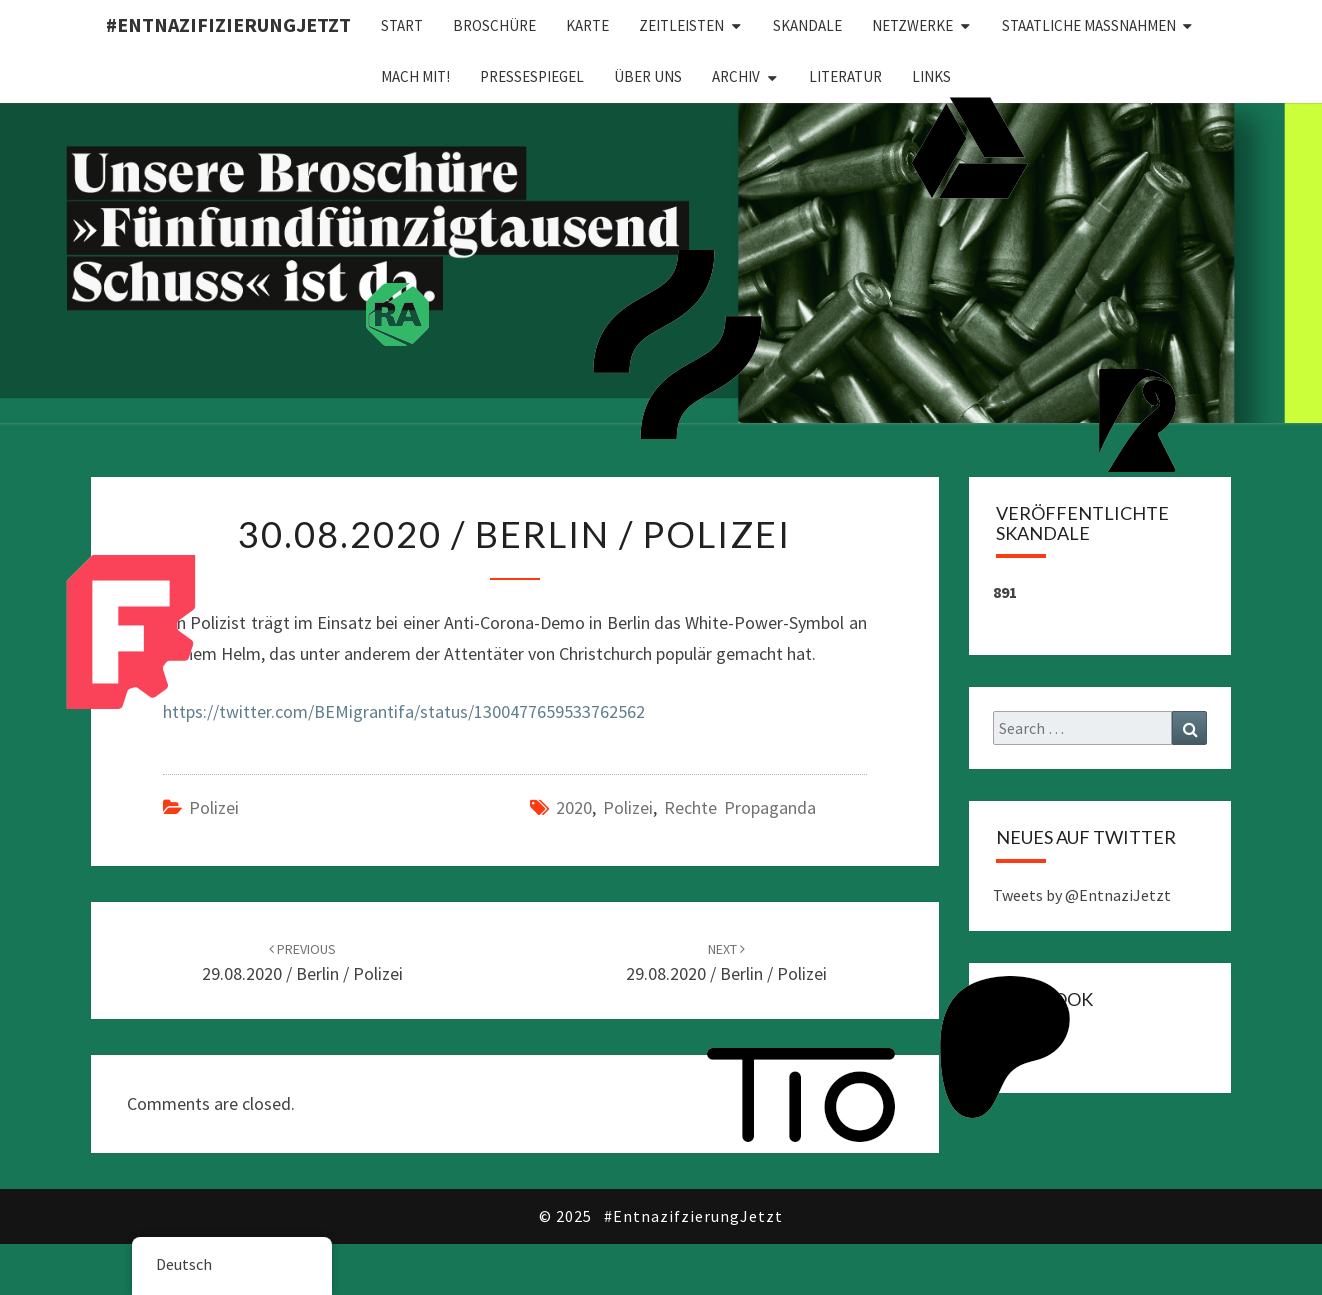  What do you see at coordinates (397, 314) in the screenshot?
I see `visit rockwell automation website` at bounding box center [397, 314].